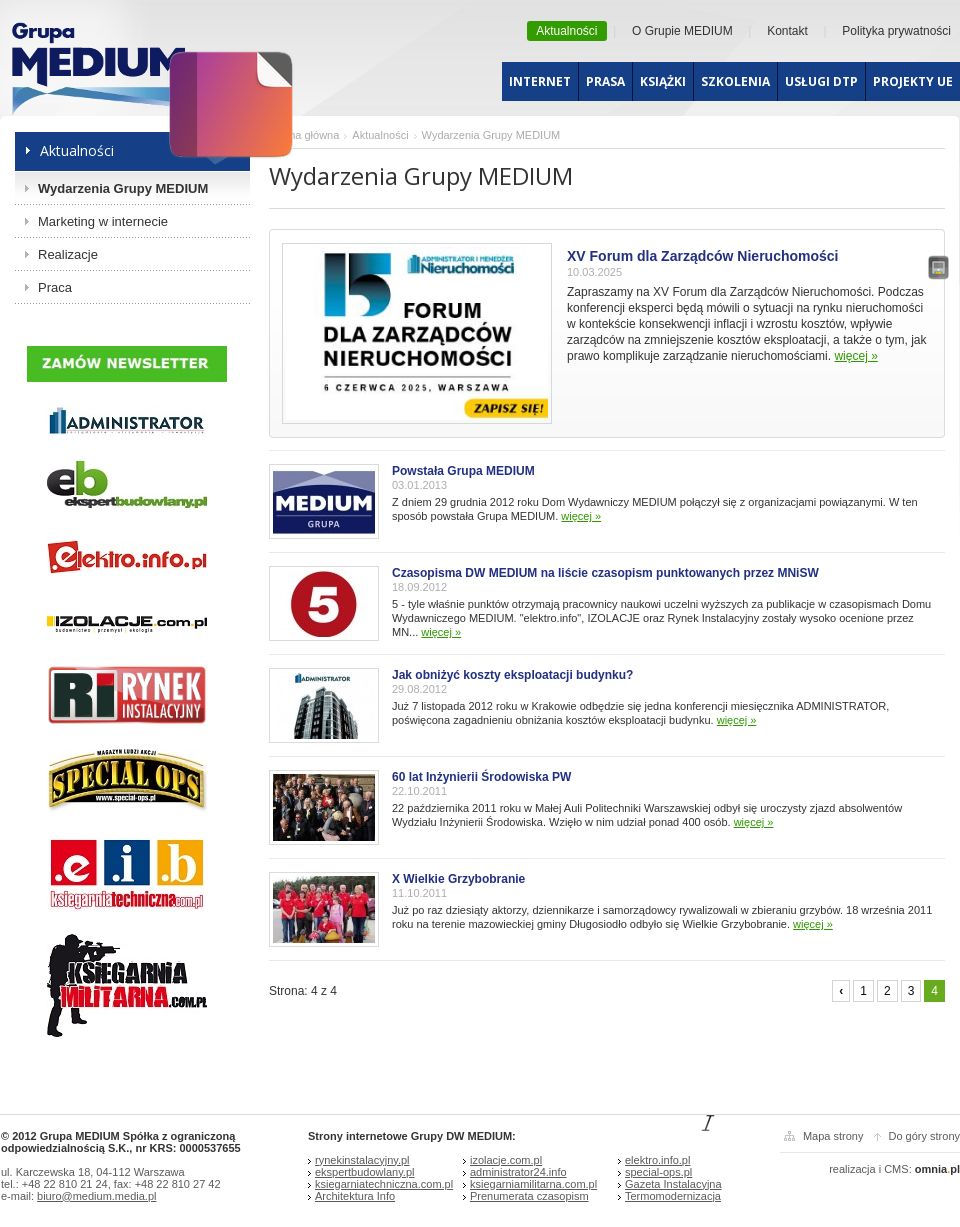 The height and width of the screenshot is (1227, 960). What do you see at coordinates (231, 100) in the screenshot?
I see `customize desktop theme settings` at bounding box center [231, 100].